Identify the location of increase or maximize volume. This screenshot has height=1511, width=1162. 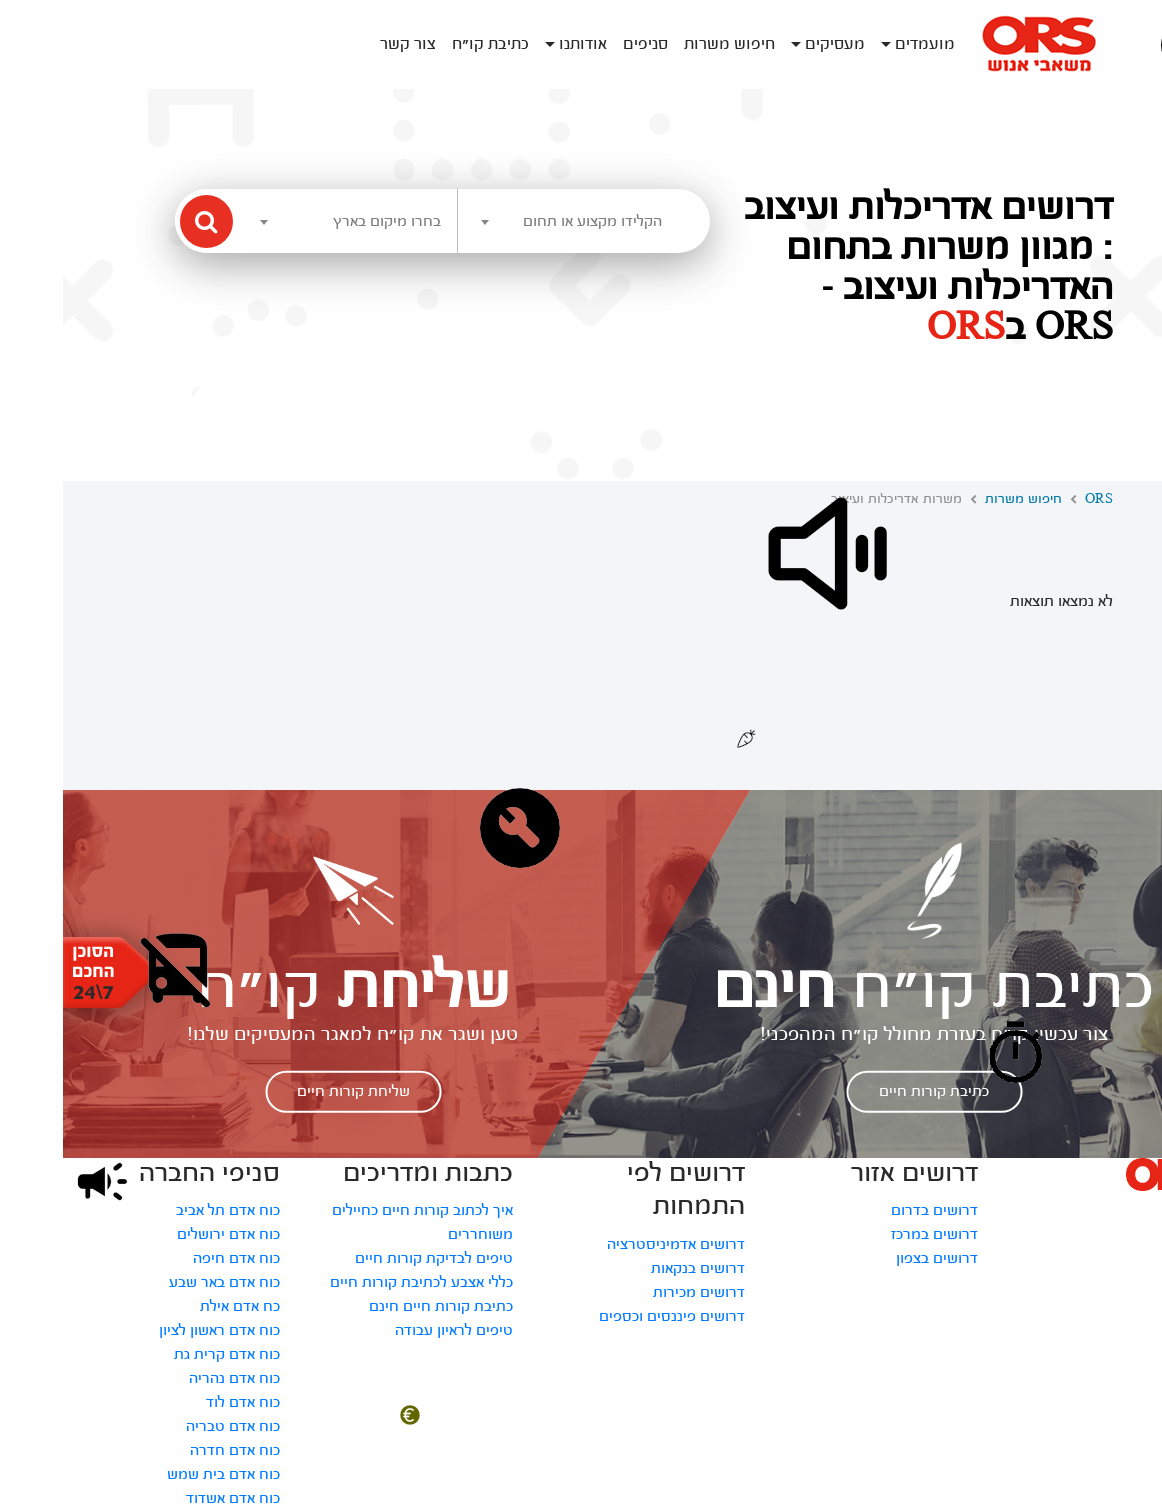
(824, 553).